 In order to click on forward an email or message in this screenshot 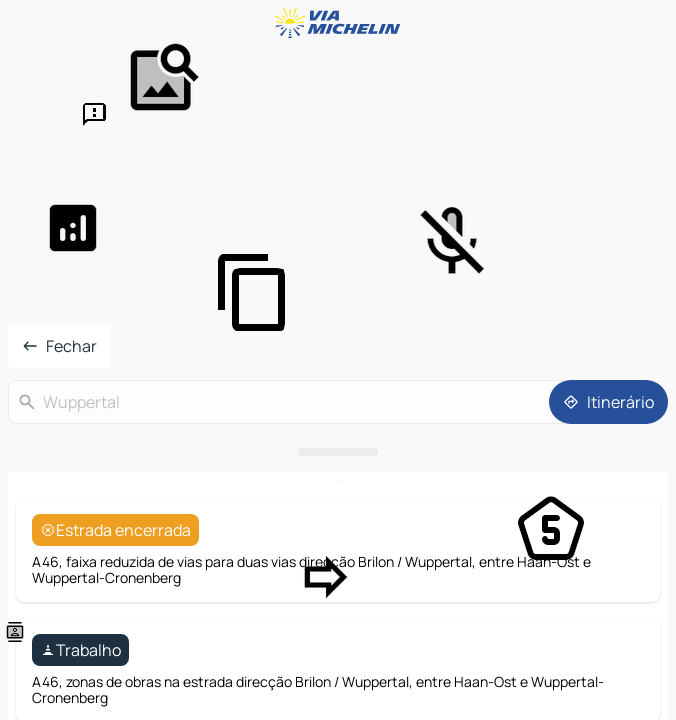, I will do `click(326, 577)`.